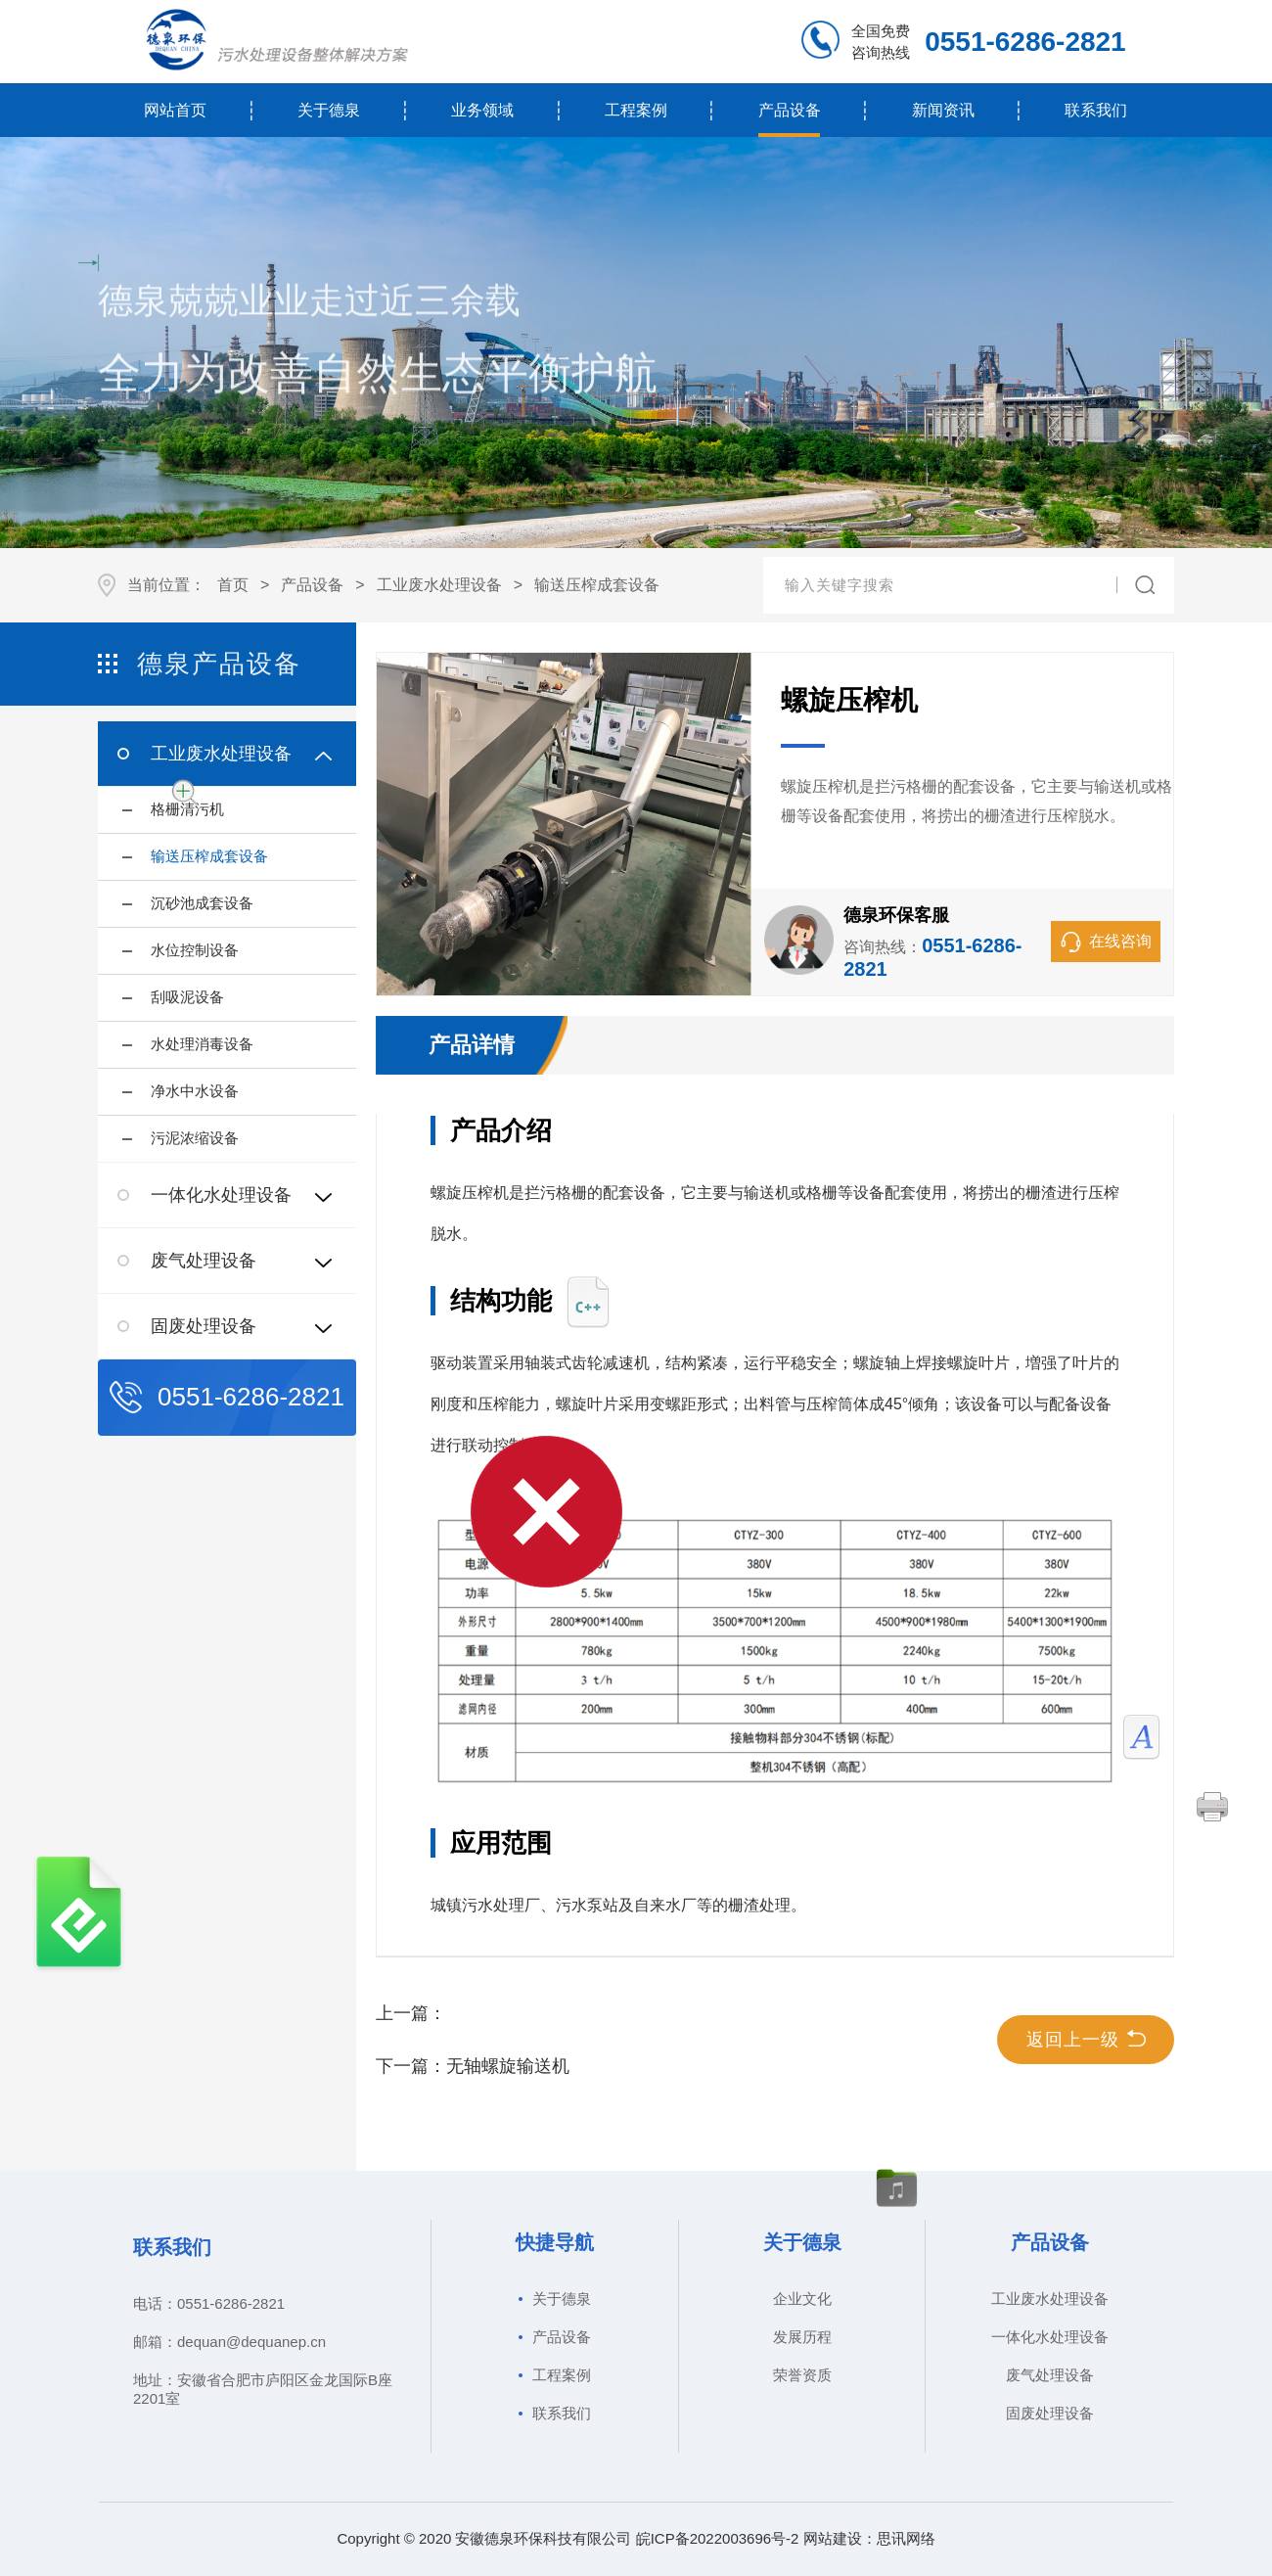 The image size is (1272, 2576). Describe the element at coordinates (546, 1511) in the screenshot. I see `stop or cancel the current action` at that location.